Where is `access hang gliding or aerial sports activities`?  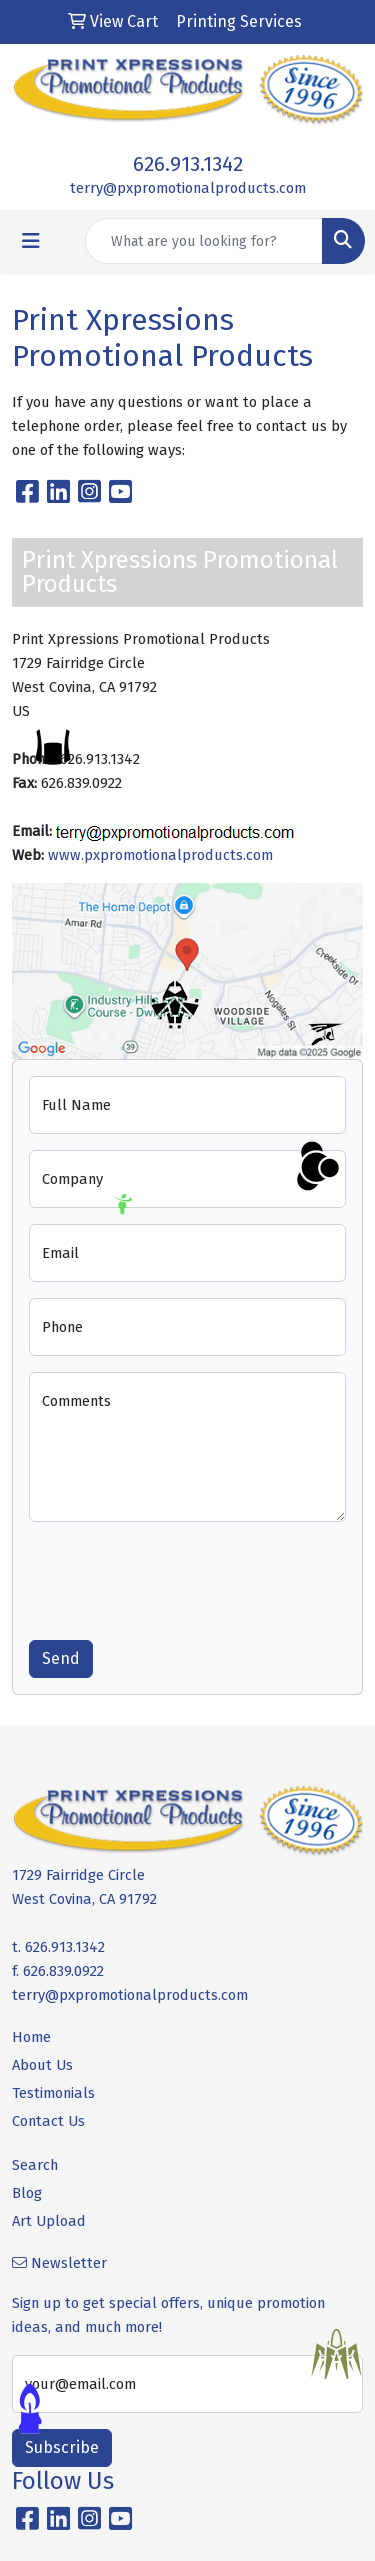 access hang gliding or aerial sports activities is located at coordinates (325, 1034).